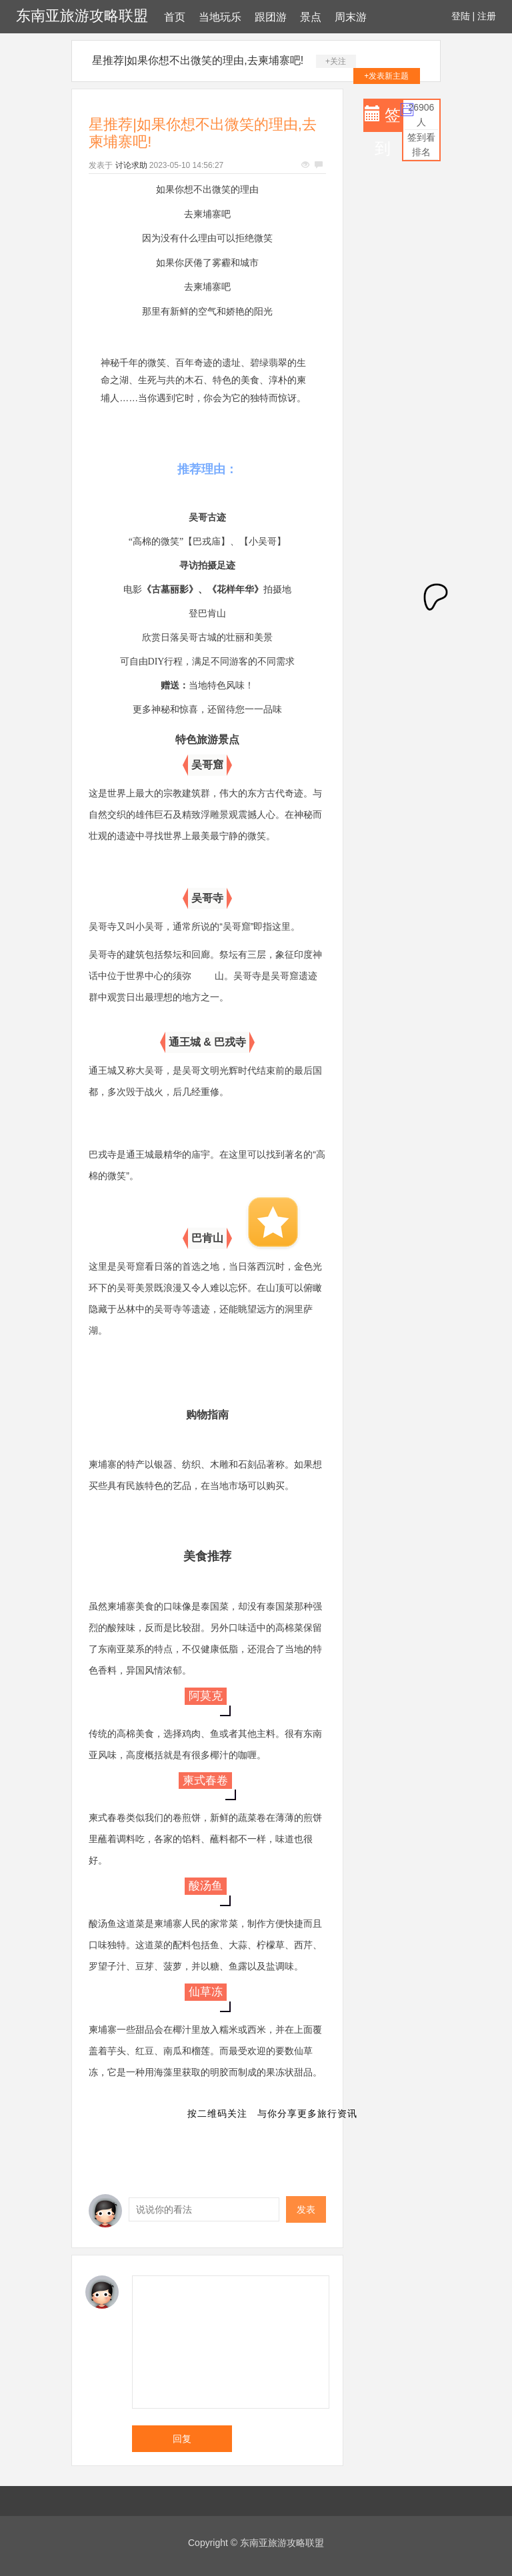 This screenshot has height=2576, width=512. Describe the element at coordinates (407, 109) in the screenshot. I see `access oven or cooking appliance controls` at that location.